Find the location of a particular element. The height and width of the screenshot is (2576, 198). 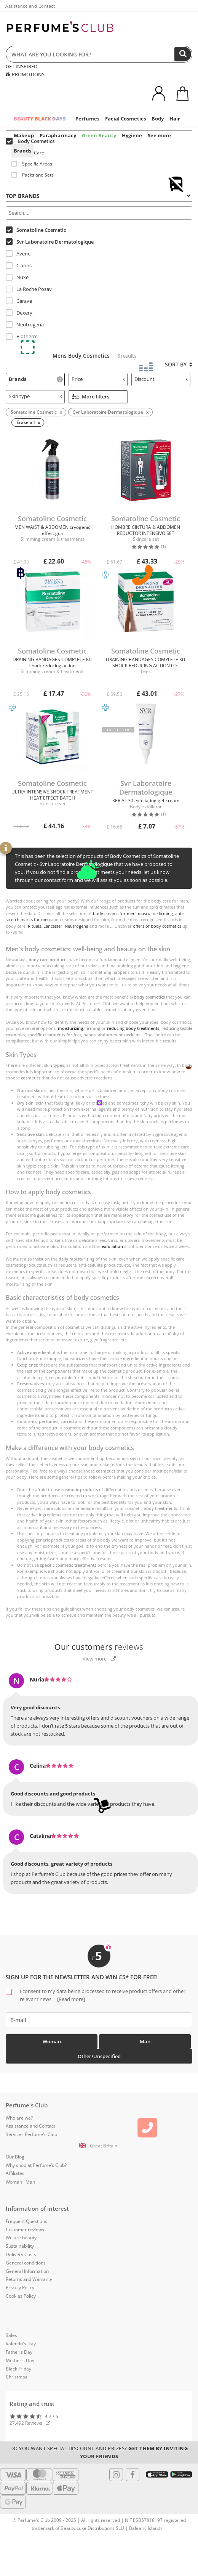

shipping or delivery in progress is located at coordinates (102, 1805).